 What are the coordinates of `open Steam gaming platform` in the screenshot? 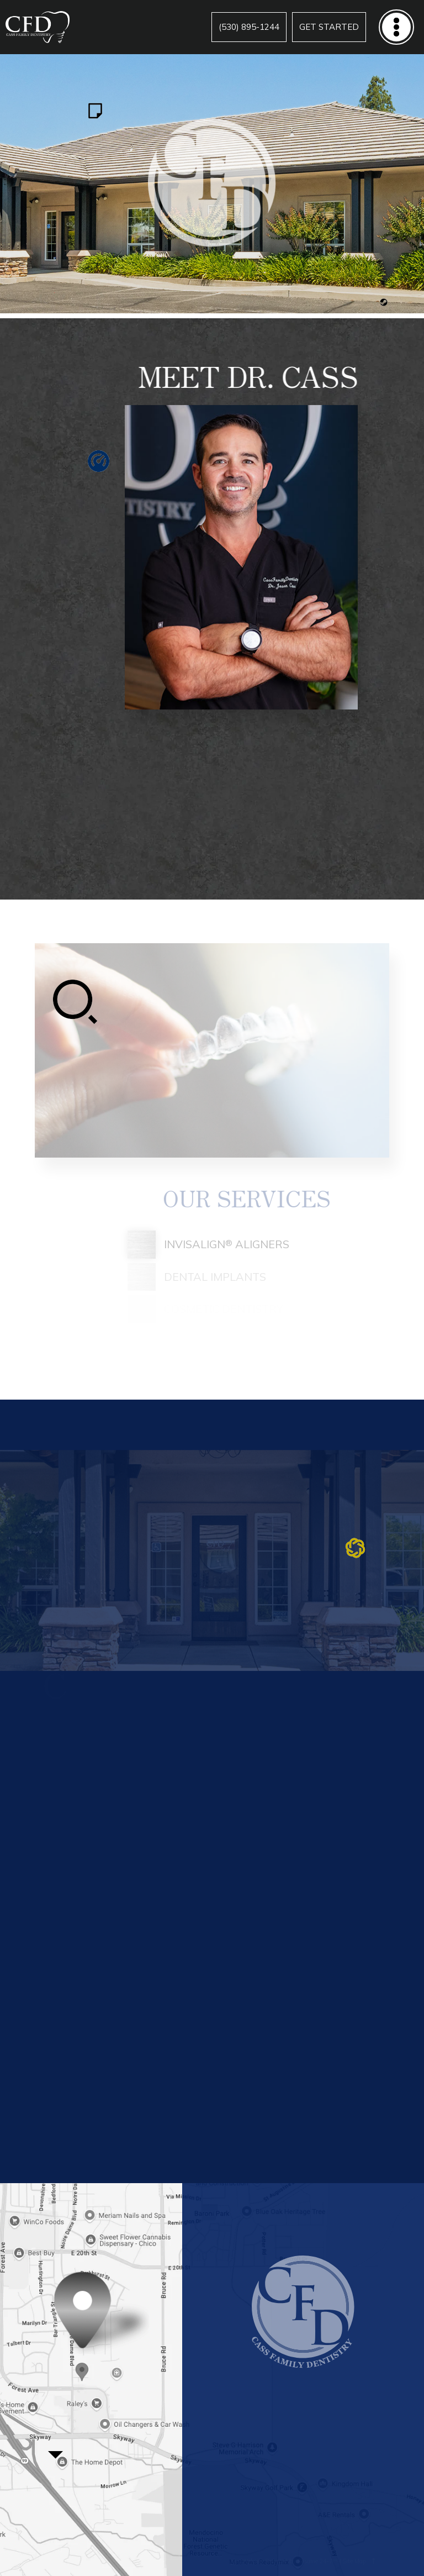 It's located at (384, 302).